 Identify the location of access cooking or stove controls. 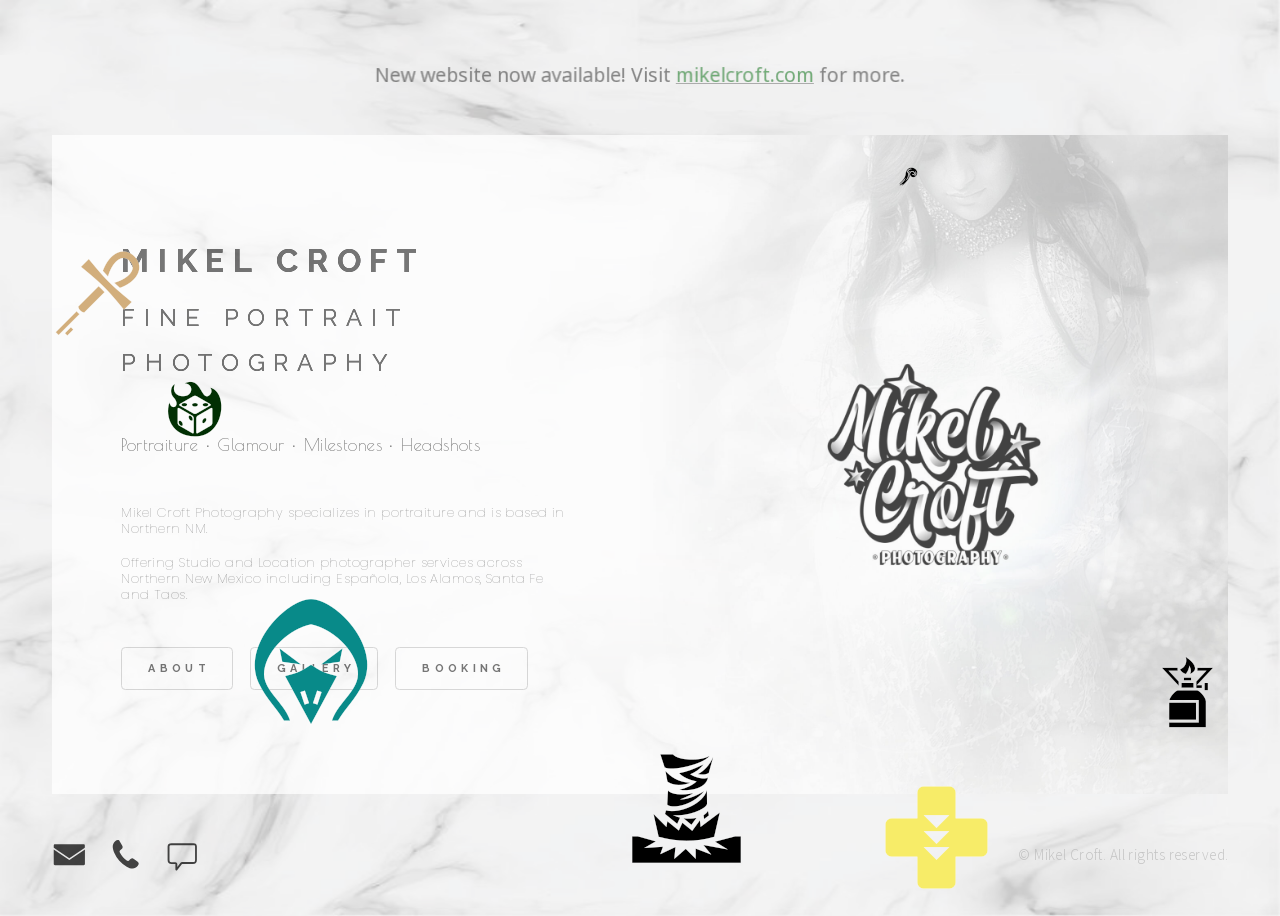
(1187, 691).